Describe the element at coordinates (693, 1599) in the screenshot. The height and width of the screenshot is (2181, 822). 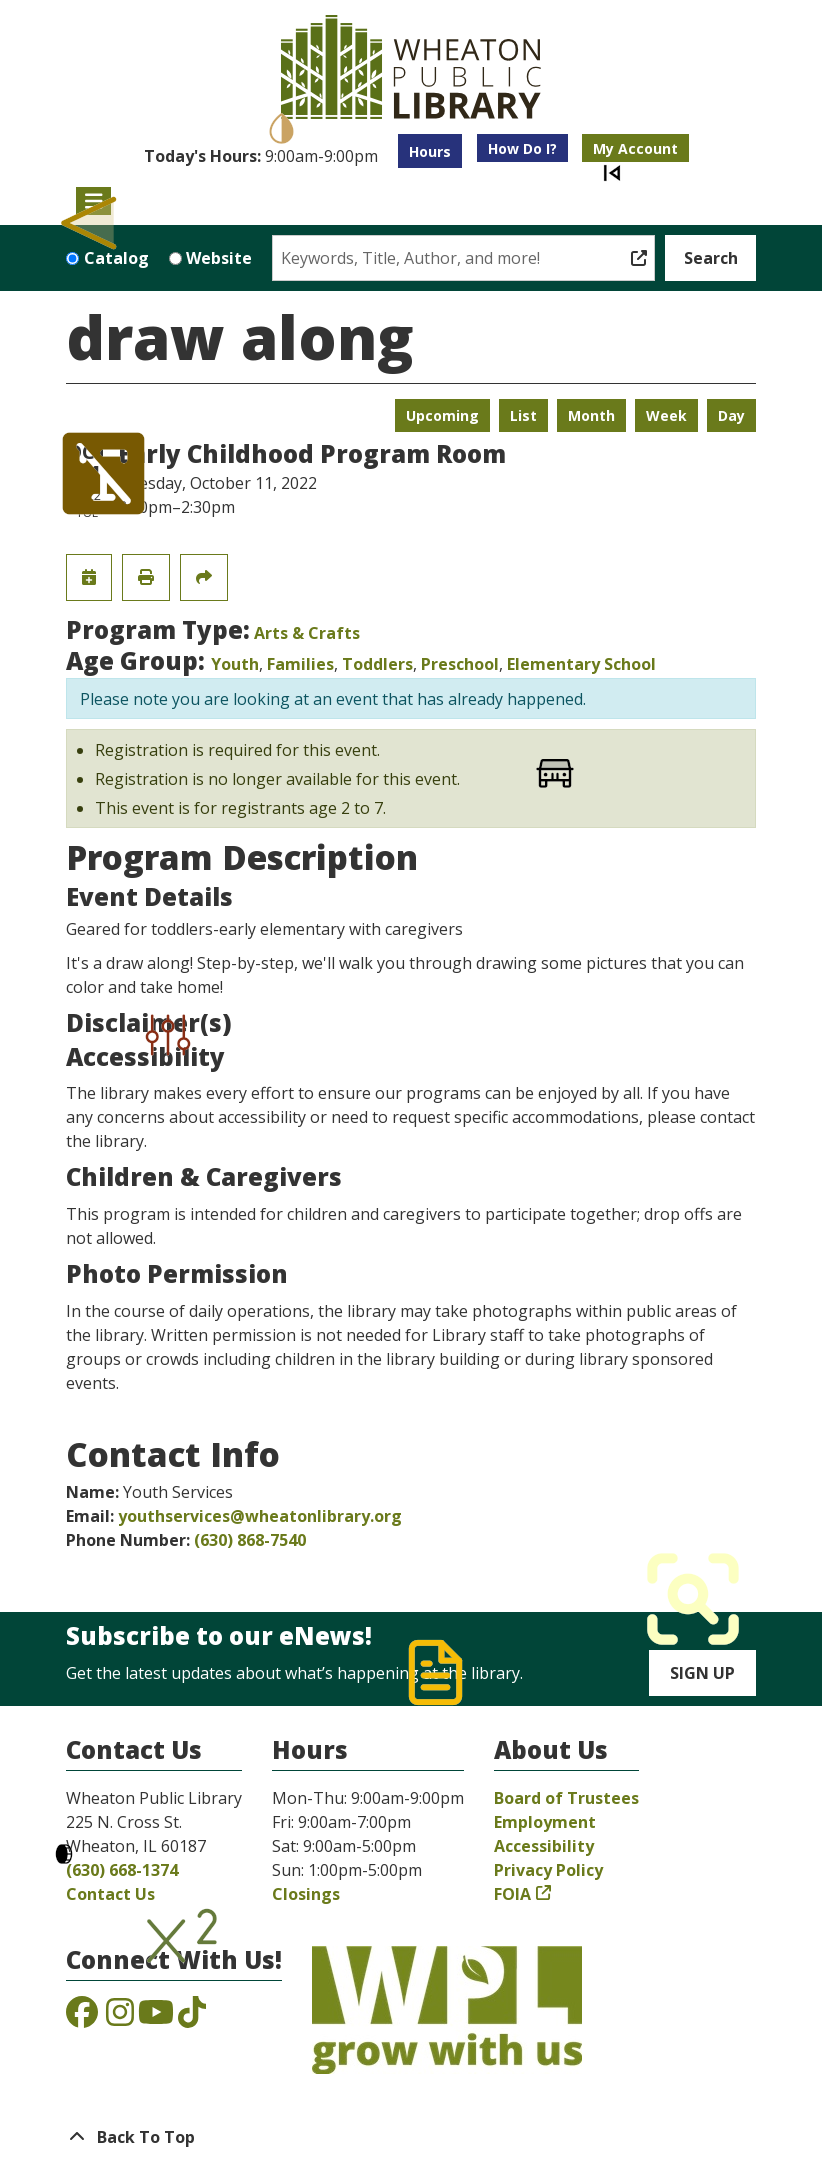
I see `scan or search within a selected area` at that location.